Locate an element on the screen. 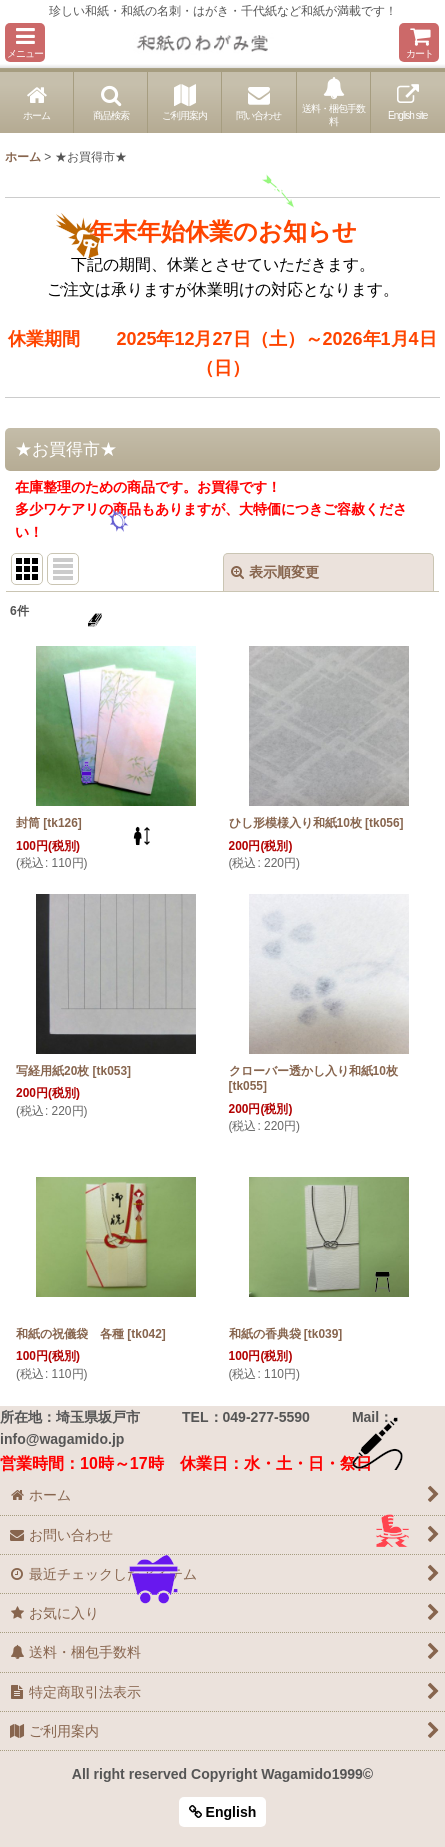  select a beverage or drink item is located at coordinates (86, 772).